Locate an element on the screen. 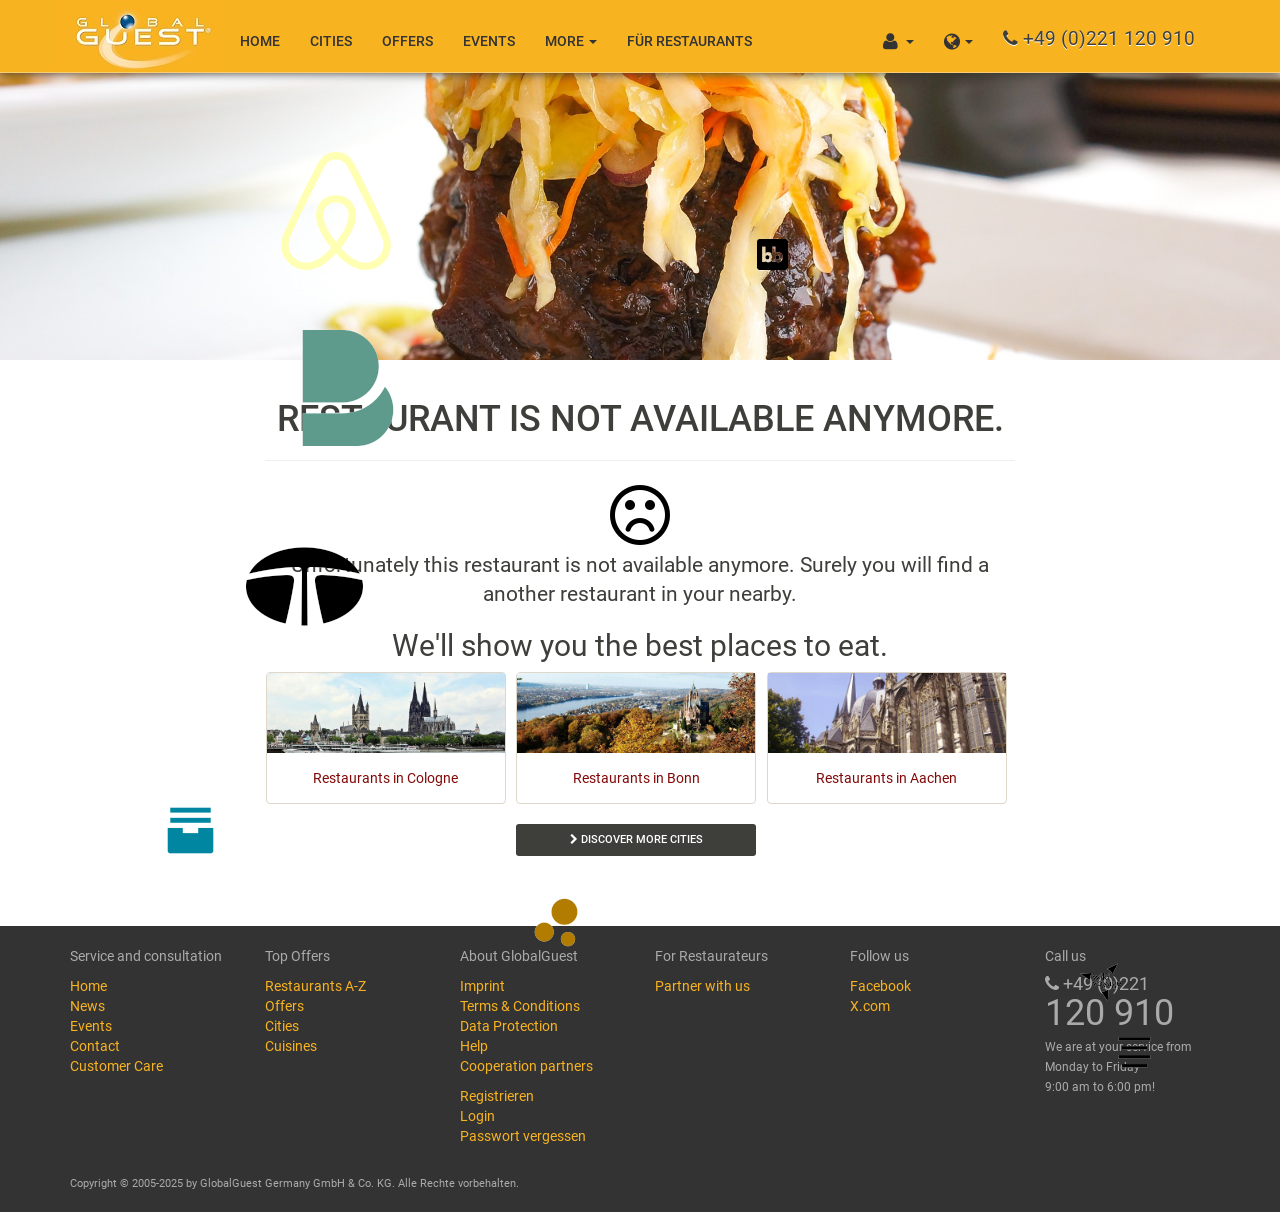 The height and width of the screenshot is (1212, 1280). budibase app or service logo is located at coordinates (772, 254).